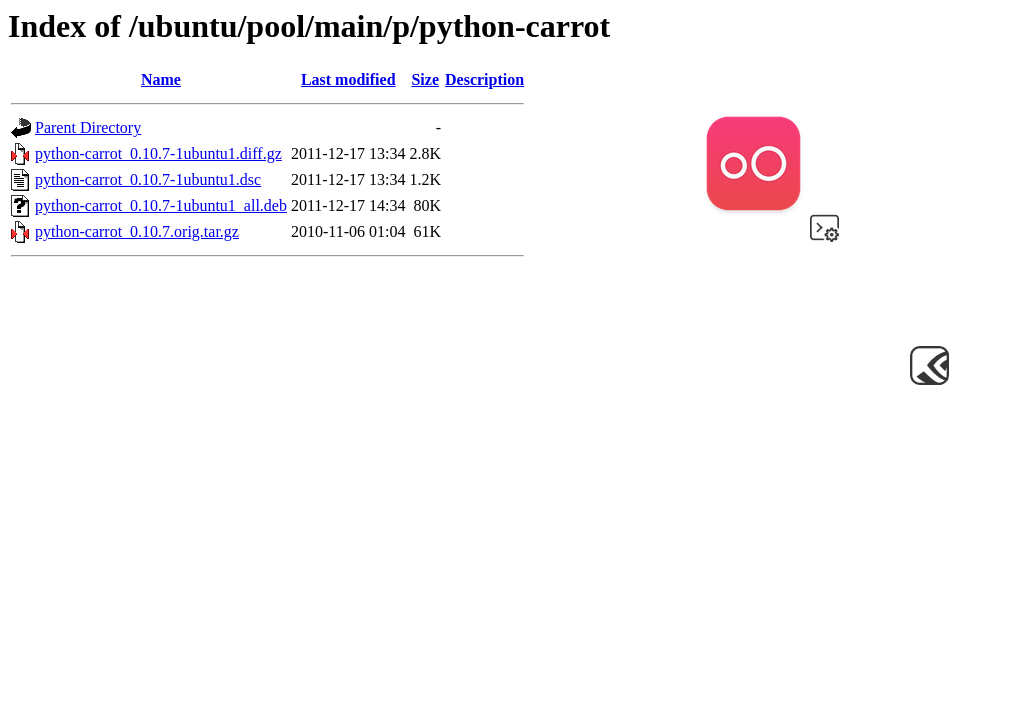  Describe the element at coordinates (929, 365) in the screenshot. I see `open gwe (gpu widget extension) settings` at that location.